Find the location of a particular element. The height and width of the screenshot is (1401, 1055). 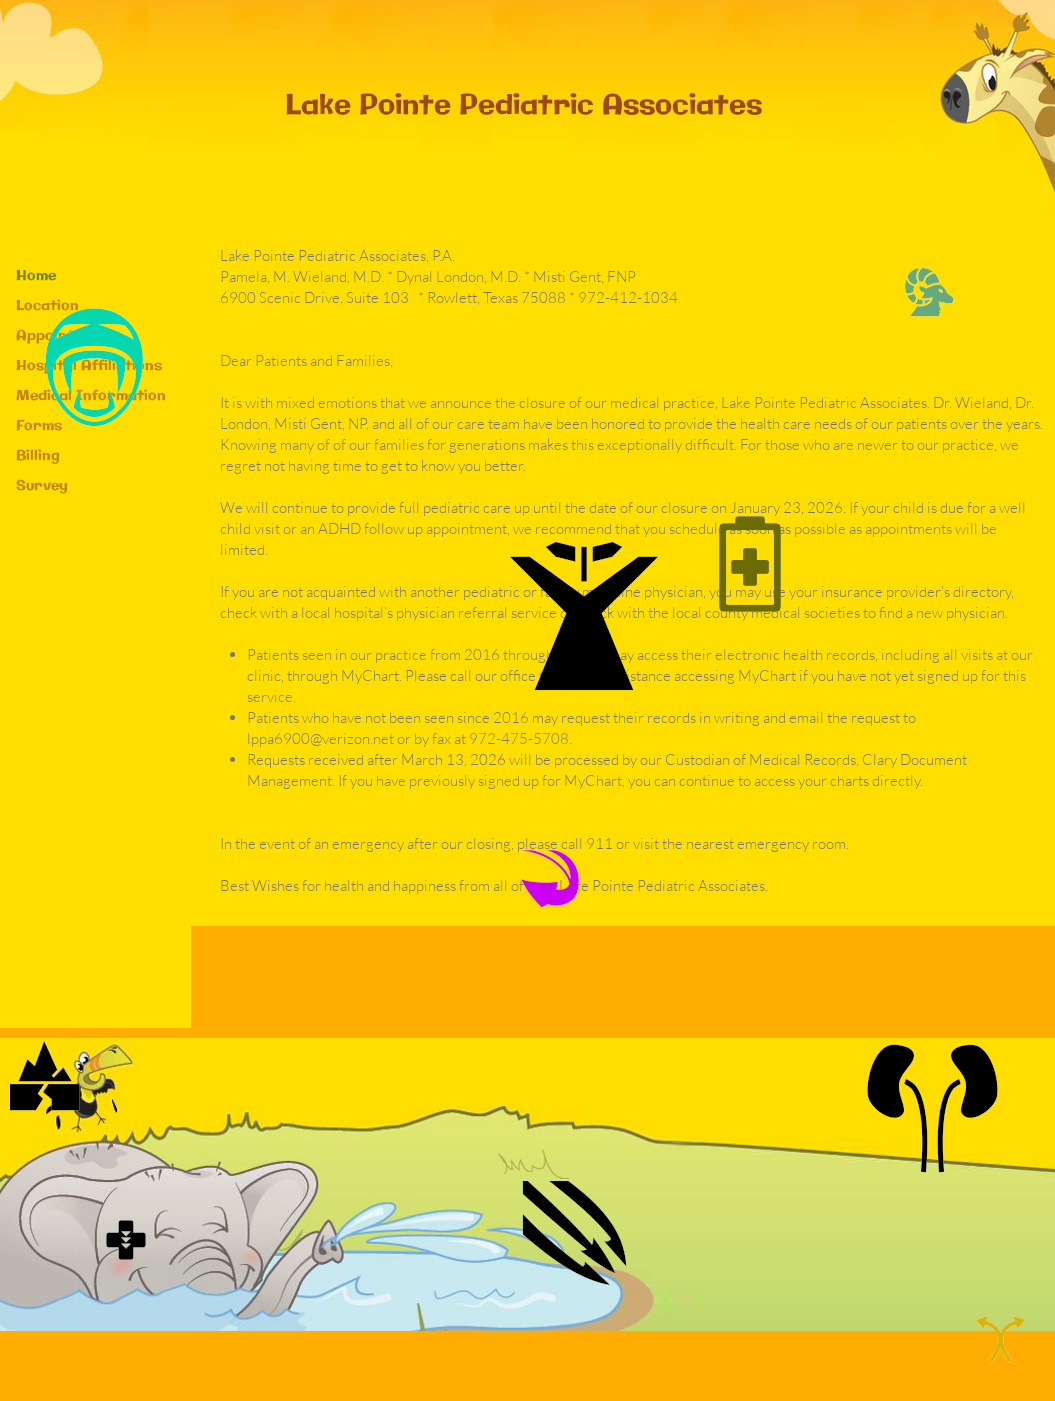

fishing equipment or tackle inventory is located at coordinates (573, 1232).